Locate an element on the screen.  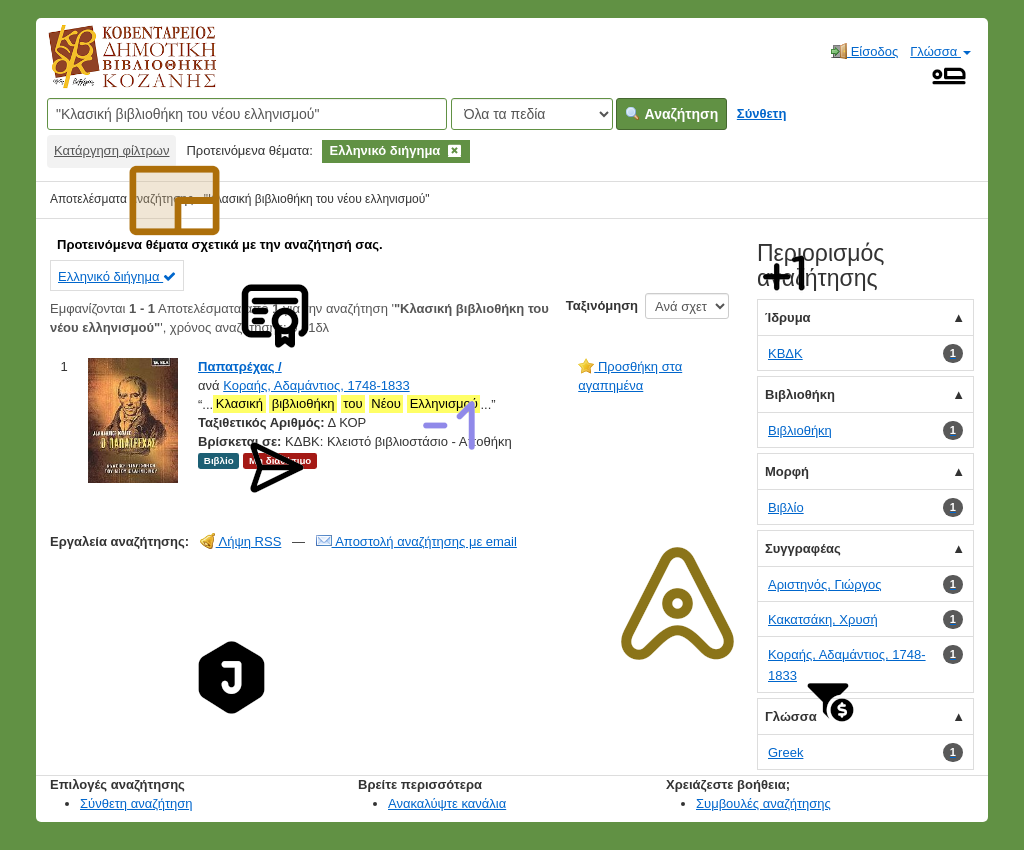
add one to a count or quantity is located at coordinates (785, 274).